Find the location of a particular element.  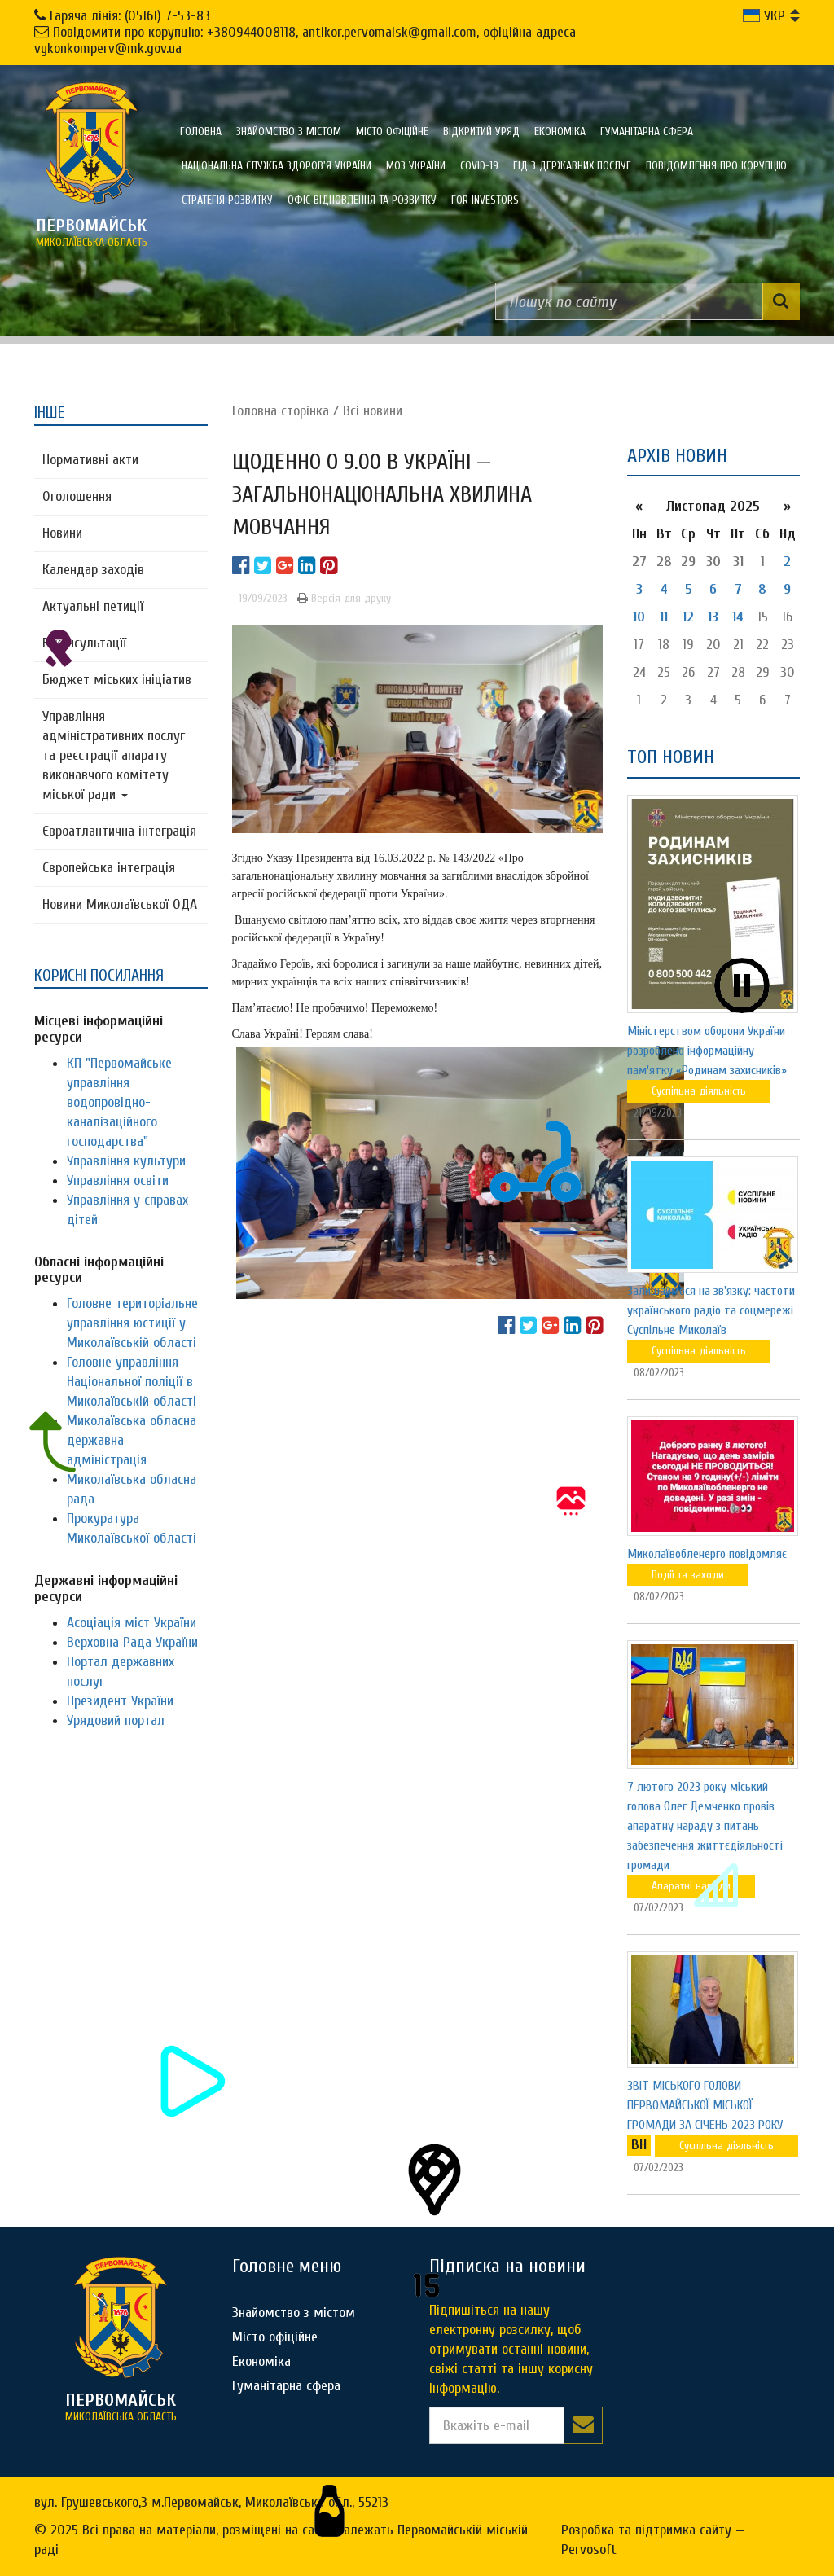

view beverage or drink options is located at coordinates (329, 2512).